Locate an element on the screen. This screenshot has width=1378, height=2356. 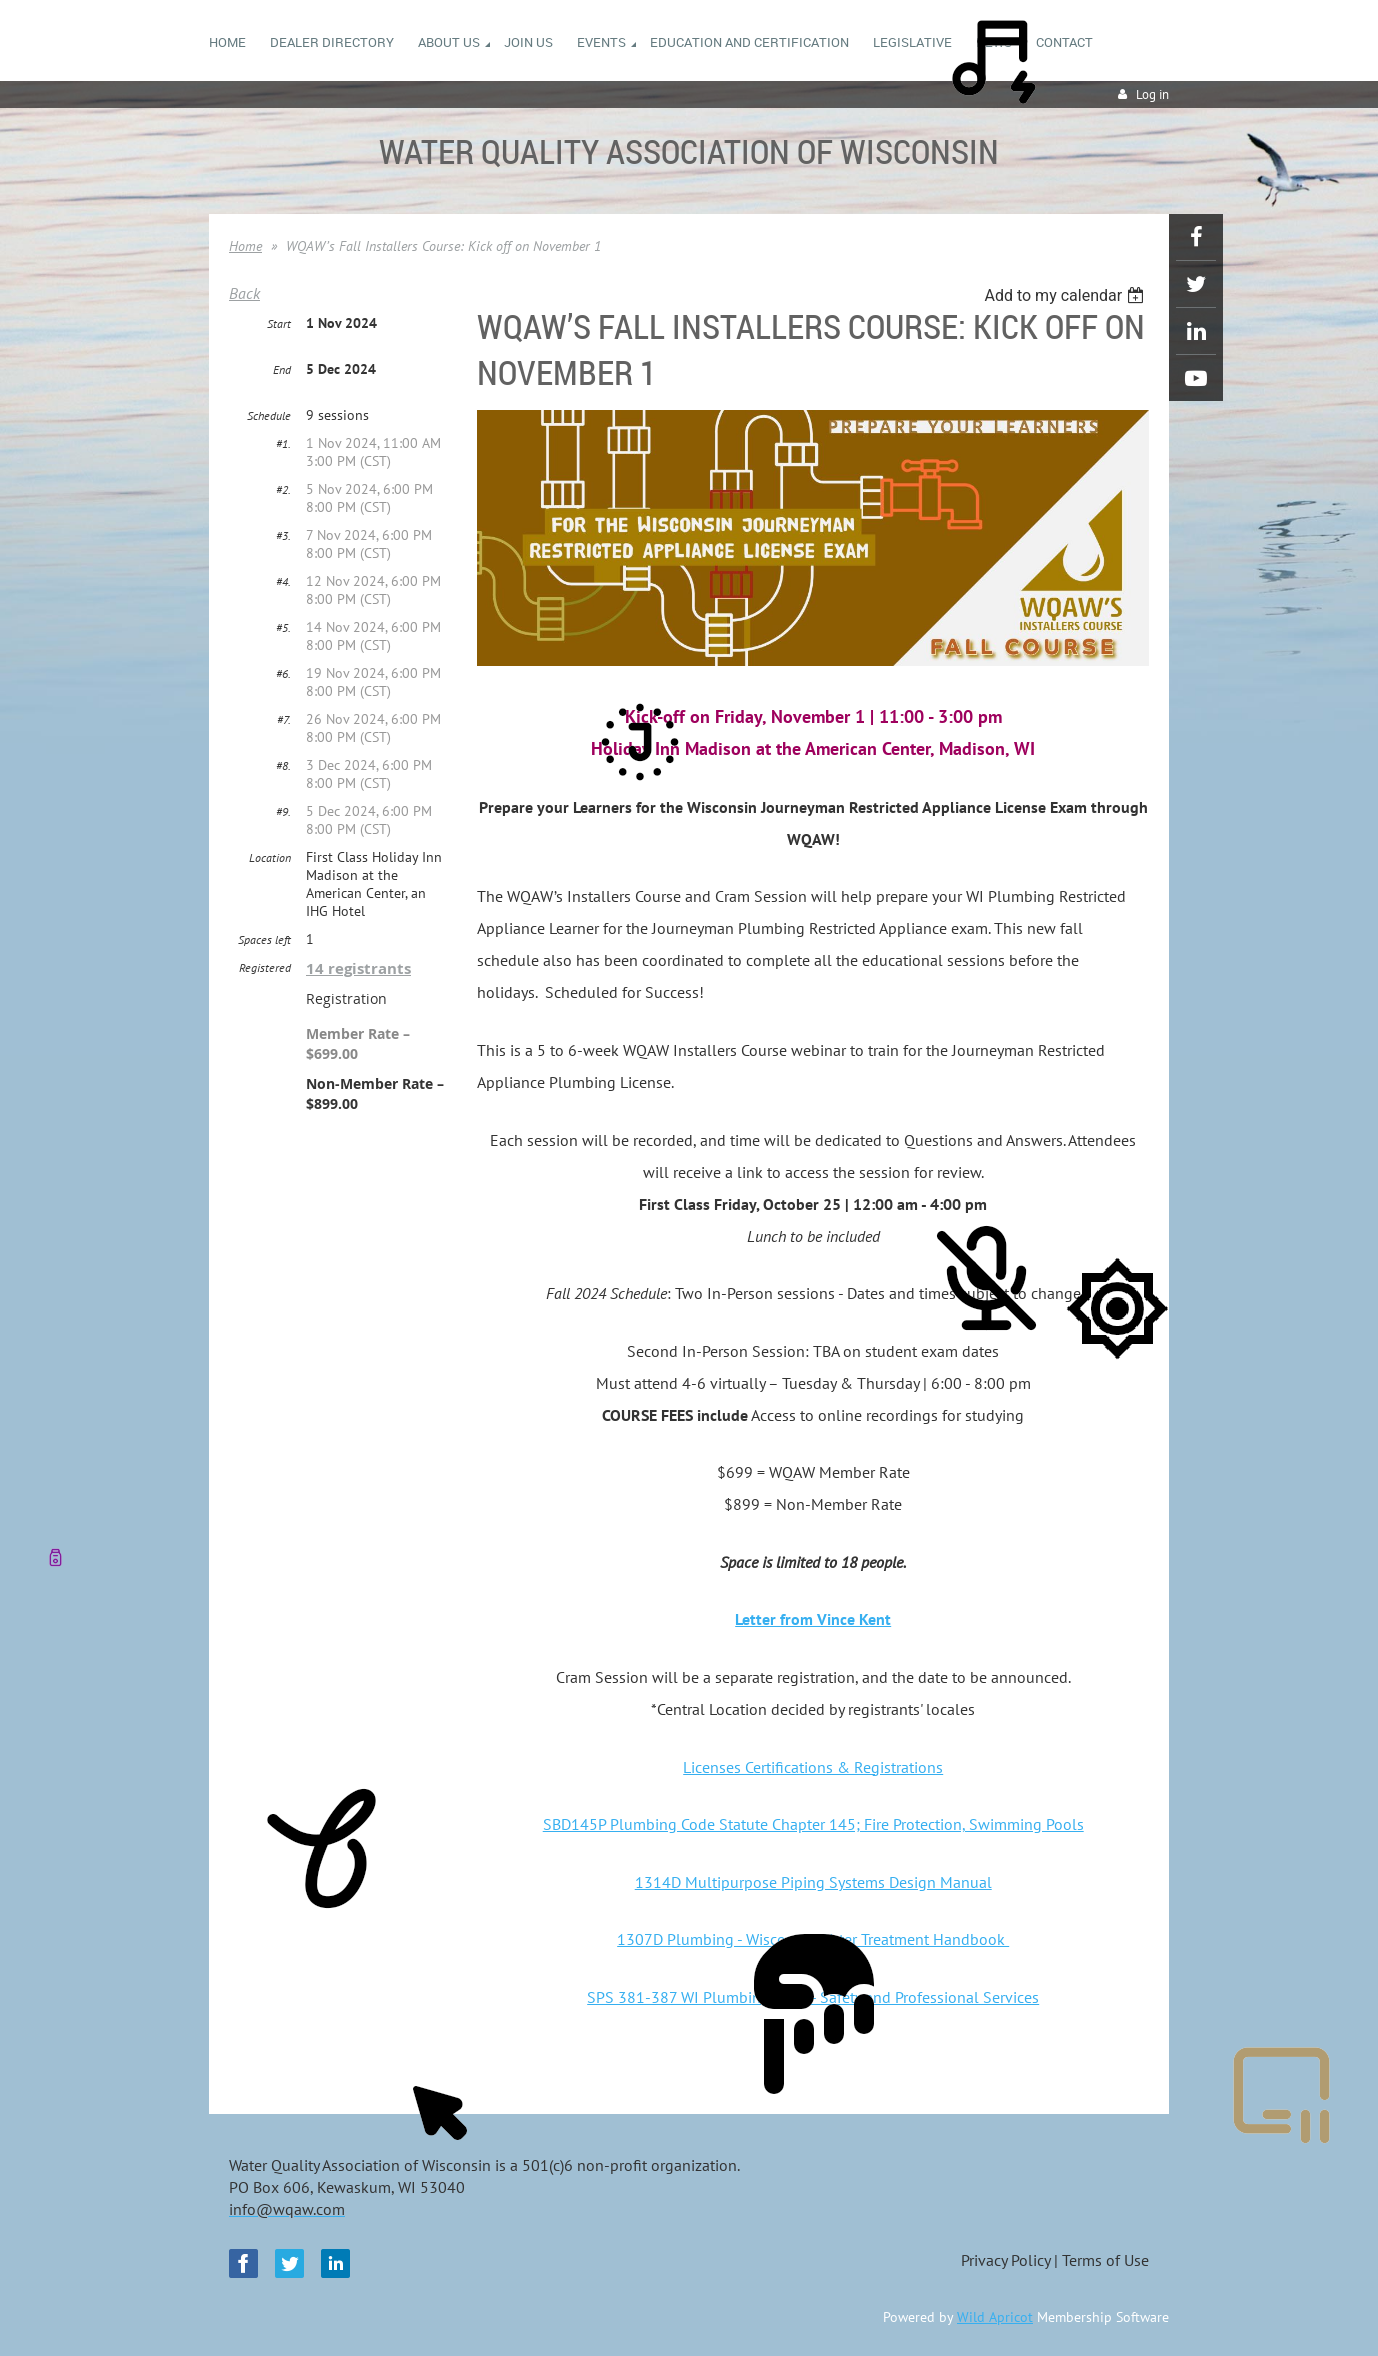
cursor indicating selection mode is located at coordinates (440, 2113).